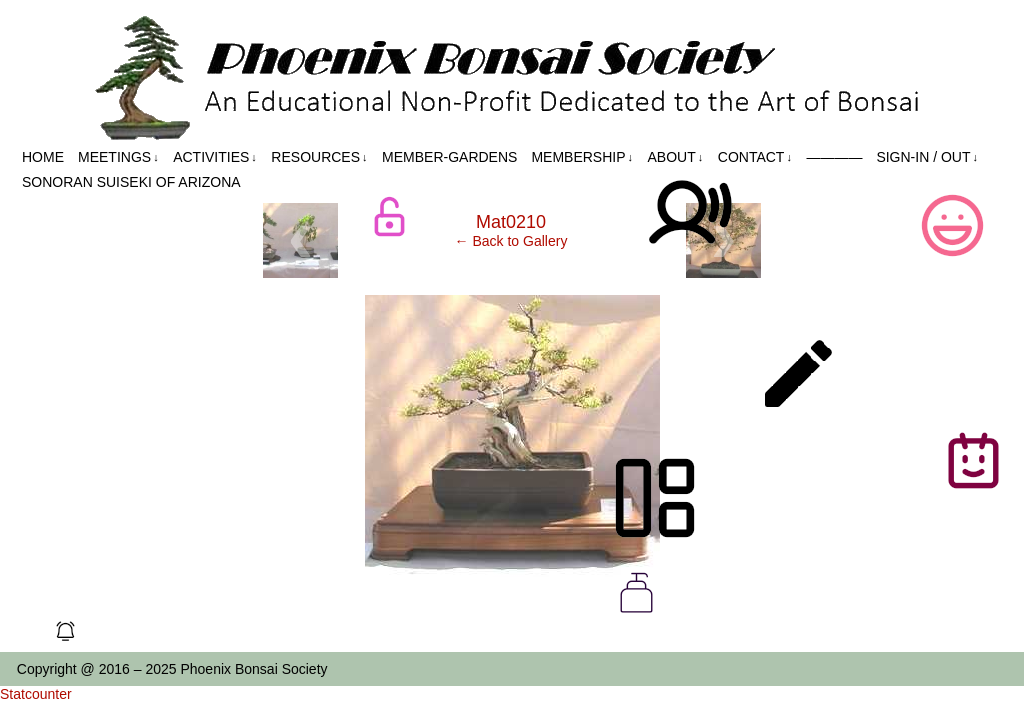 This screenshot has height=720, width=1024. Describe the element at coordinates (389, 217) in the screenshot. I see `unlocked or unsecured state` at that location.